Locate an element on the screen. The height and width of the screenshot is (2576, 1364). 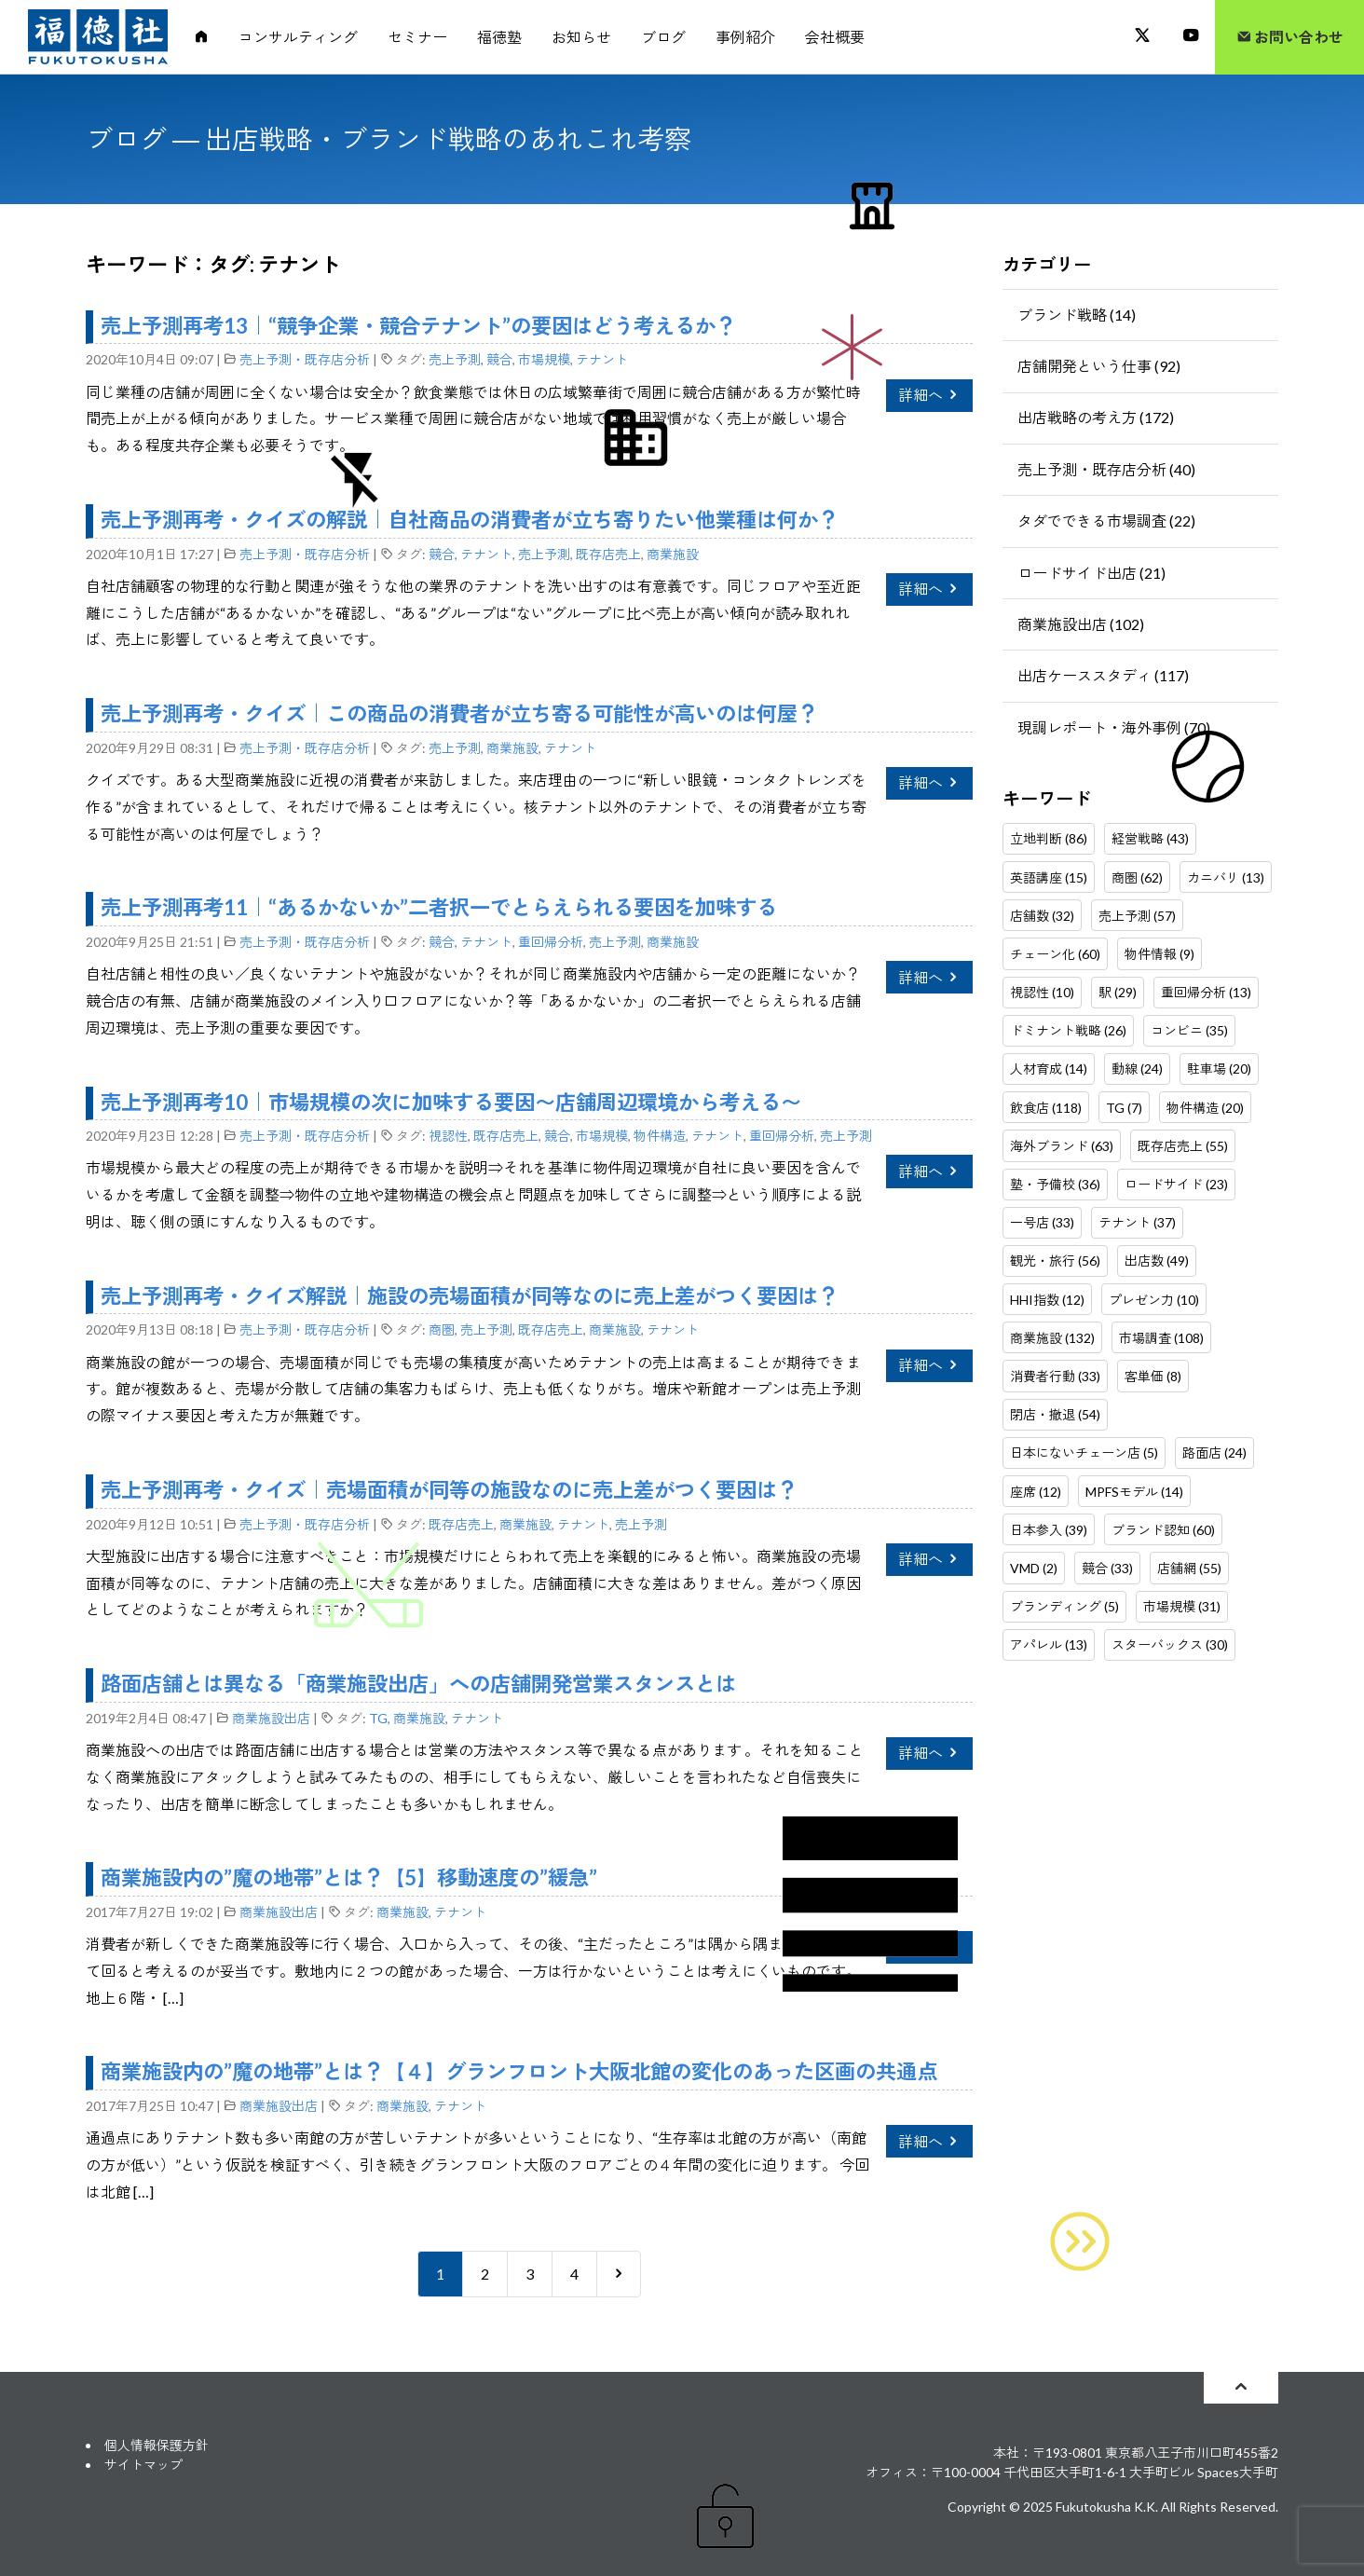
adjust line or stroke thickness is located at coordinates (870, 1904).